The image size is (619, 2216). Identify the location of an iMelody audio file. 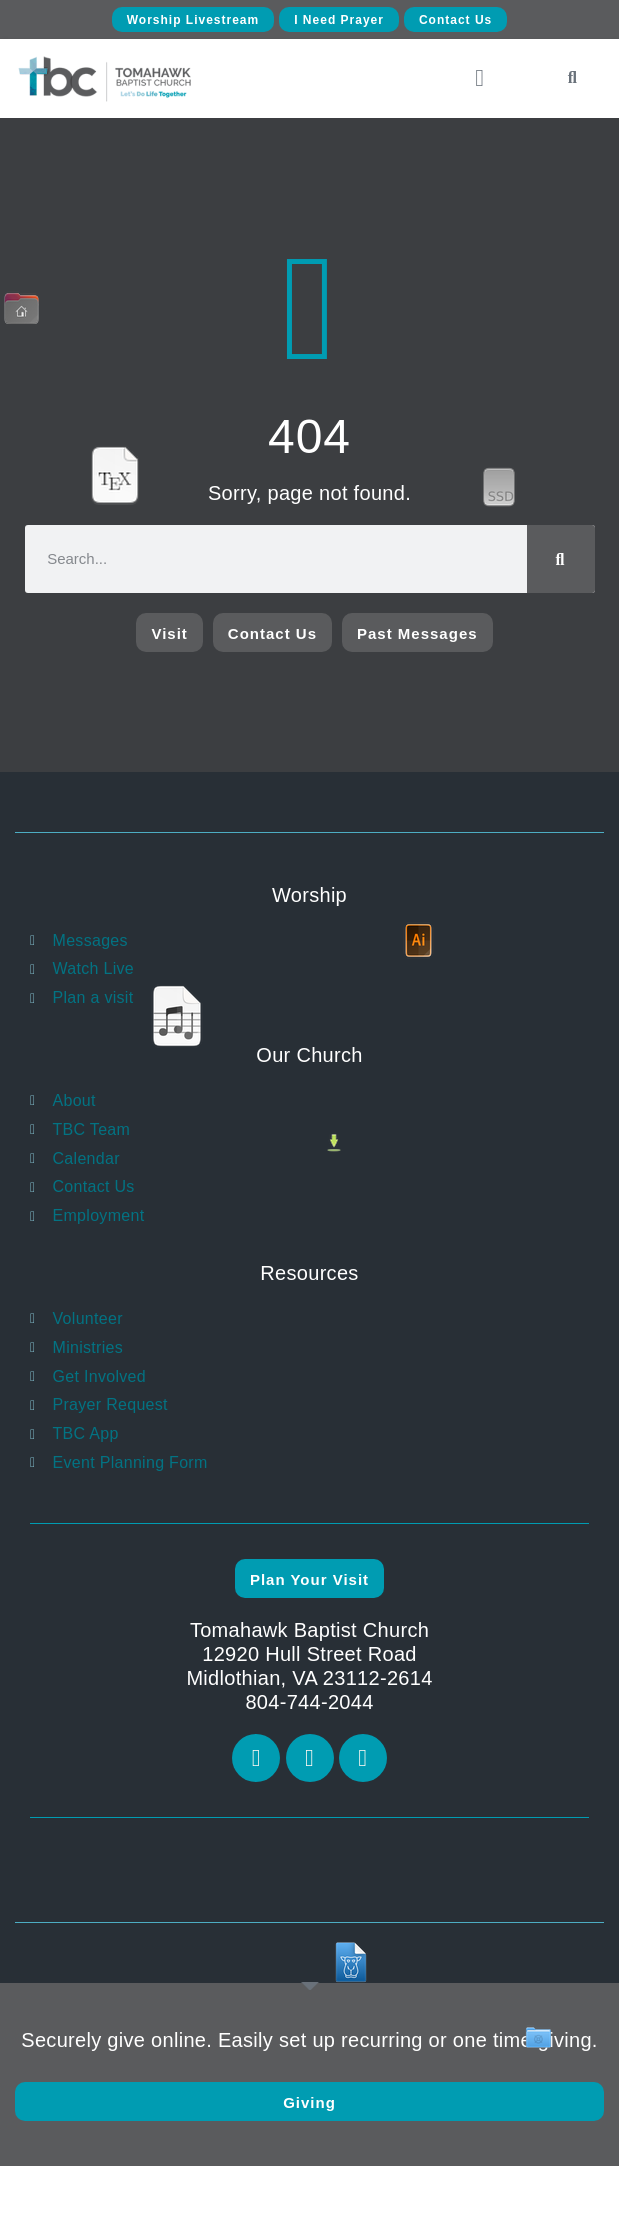
(177, 1016).